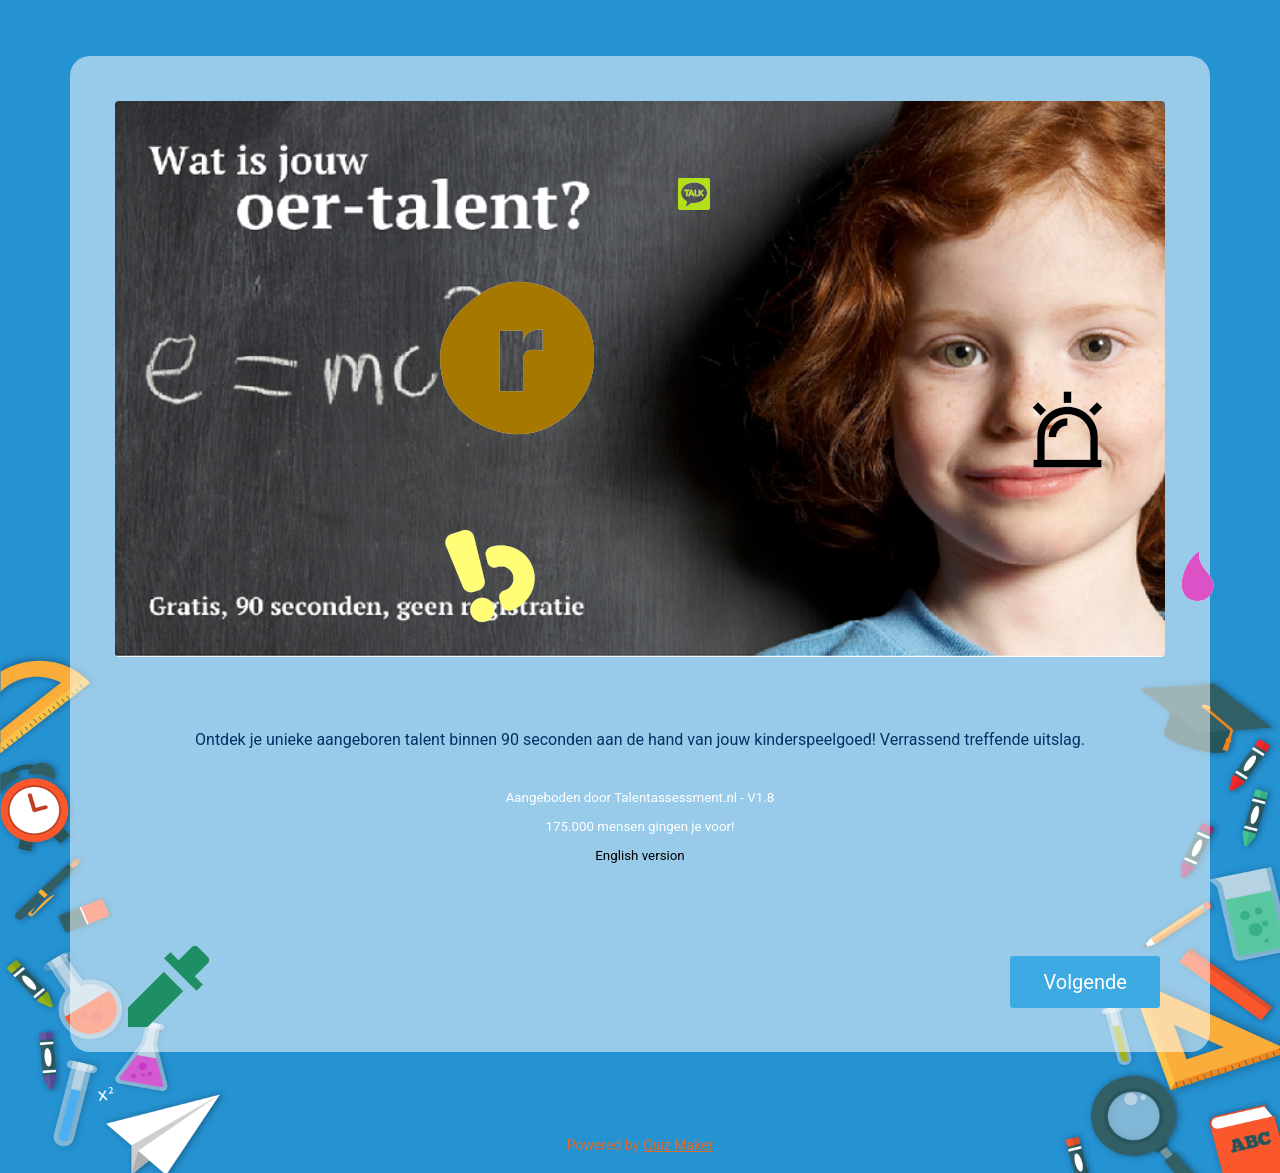 The height and width of the screenshot is (1173, 1280). What do you see at coordinates (517, 358) in the screenshot?
I see `open the Ravelry app` at bounding box center [517, 358].